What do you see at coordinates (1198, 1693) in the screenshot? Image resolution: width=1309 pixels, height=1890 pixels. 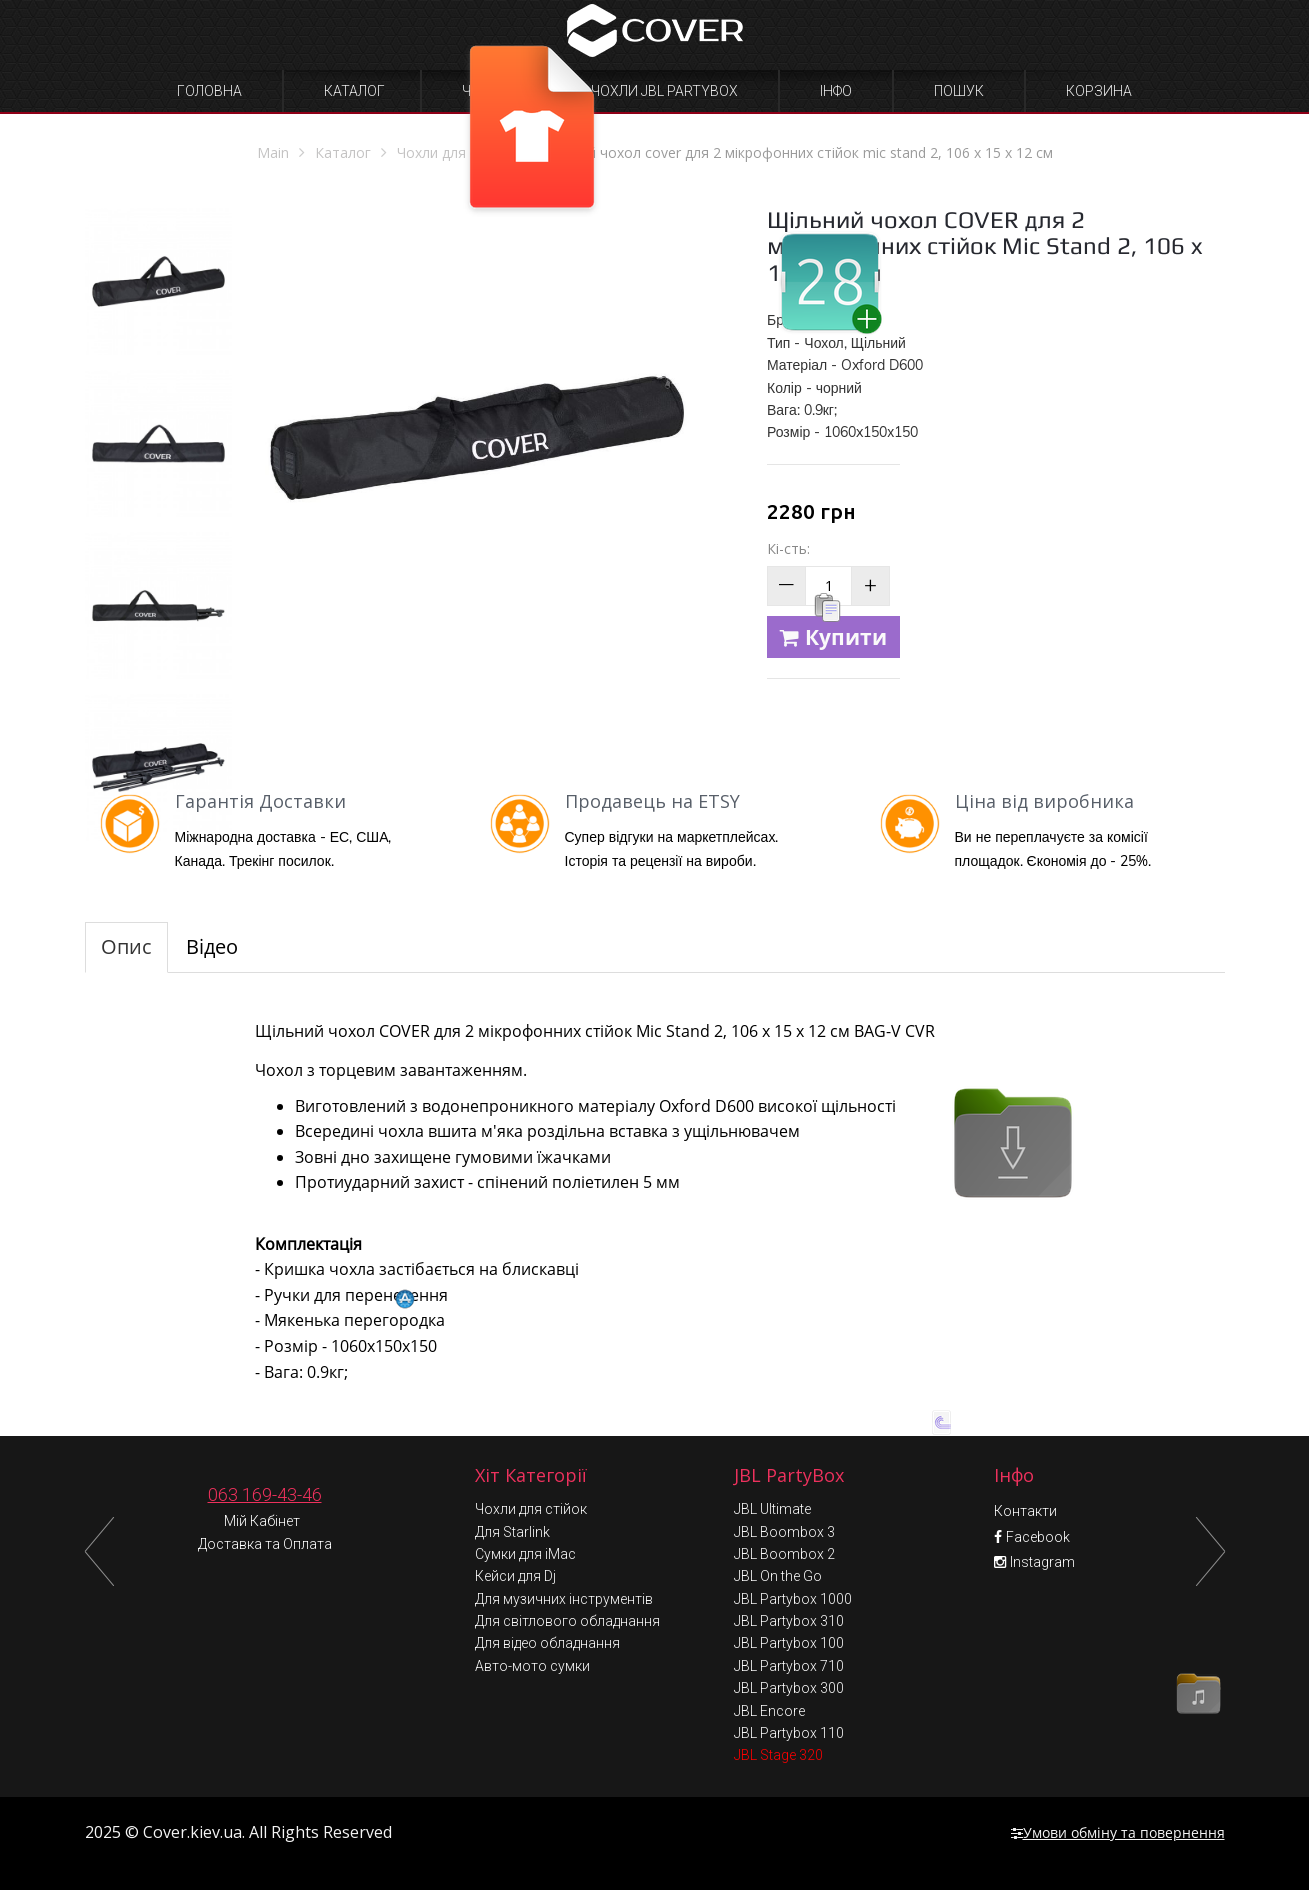 I see `open your music folder` at bounding box center [1198, 1693].